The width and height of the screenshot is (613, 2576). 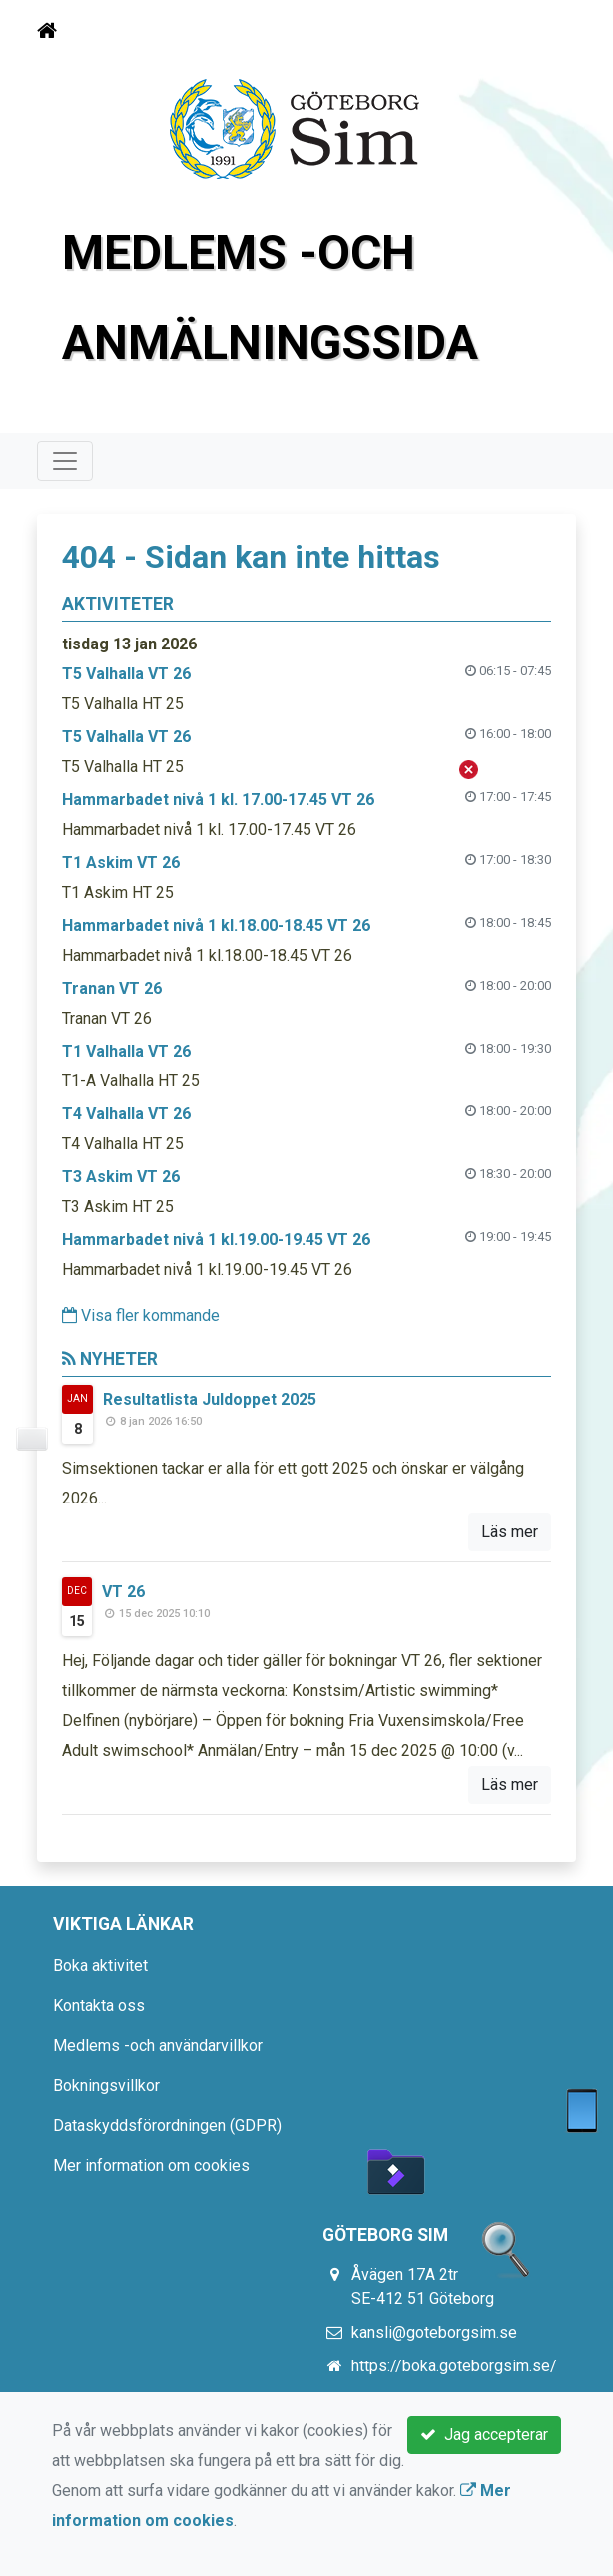 What do you see at coordinates (582, 2111) in the screenshot?
I see `iPad Air device icon for system identification` at bounding box center [582, 2111].